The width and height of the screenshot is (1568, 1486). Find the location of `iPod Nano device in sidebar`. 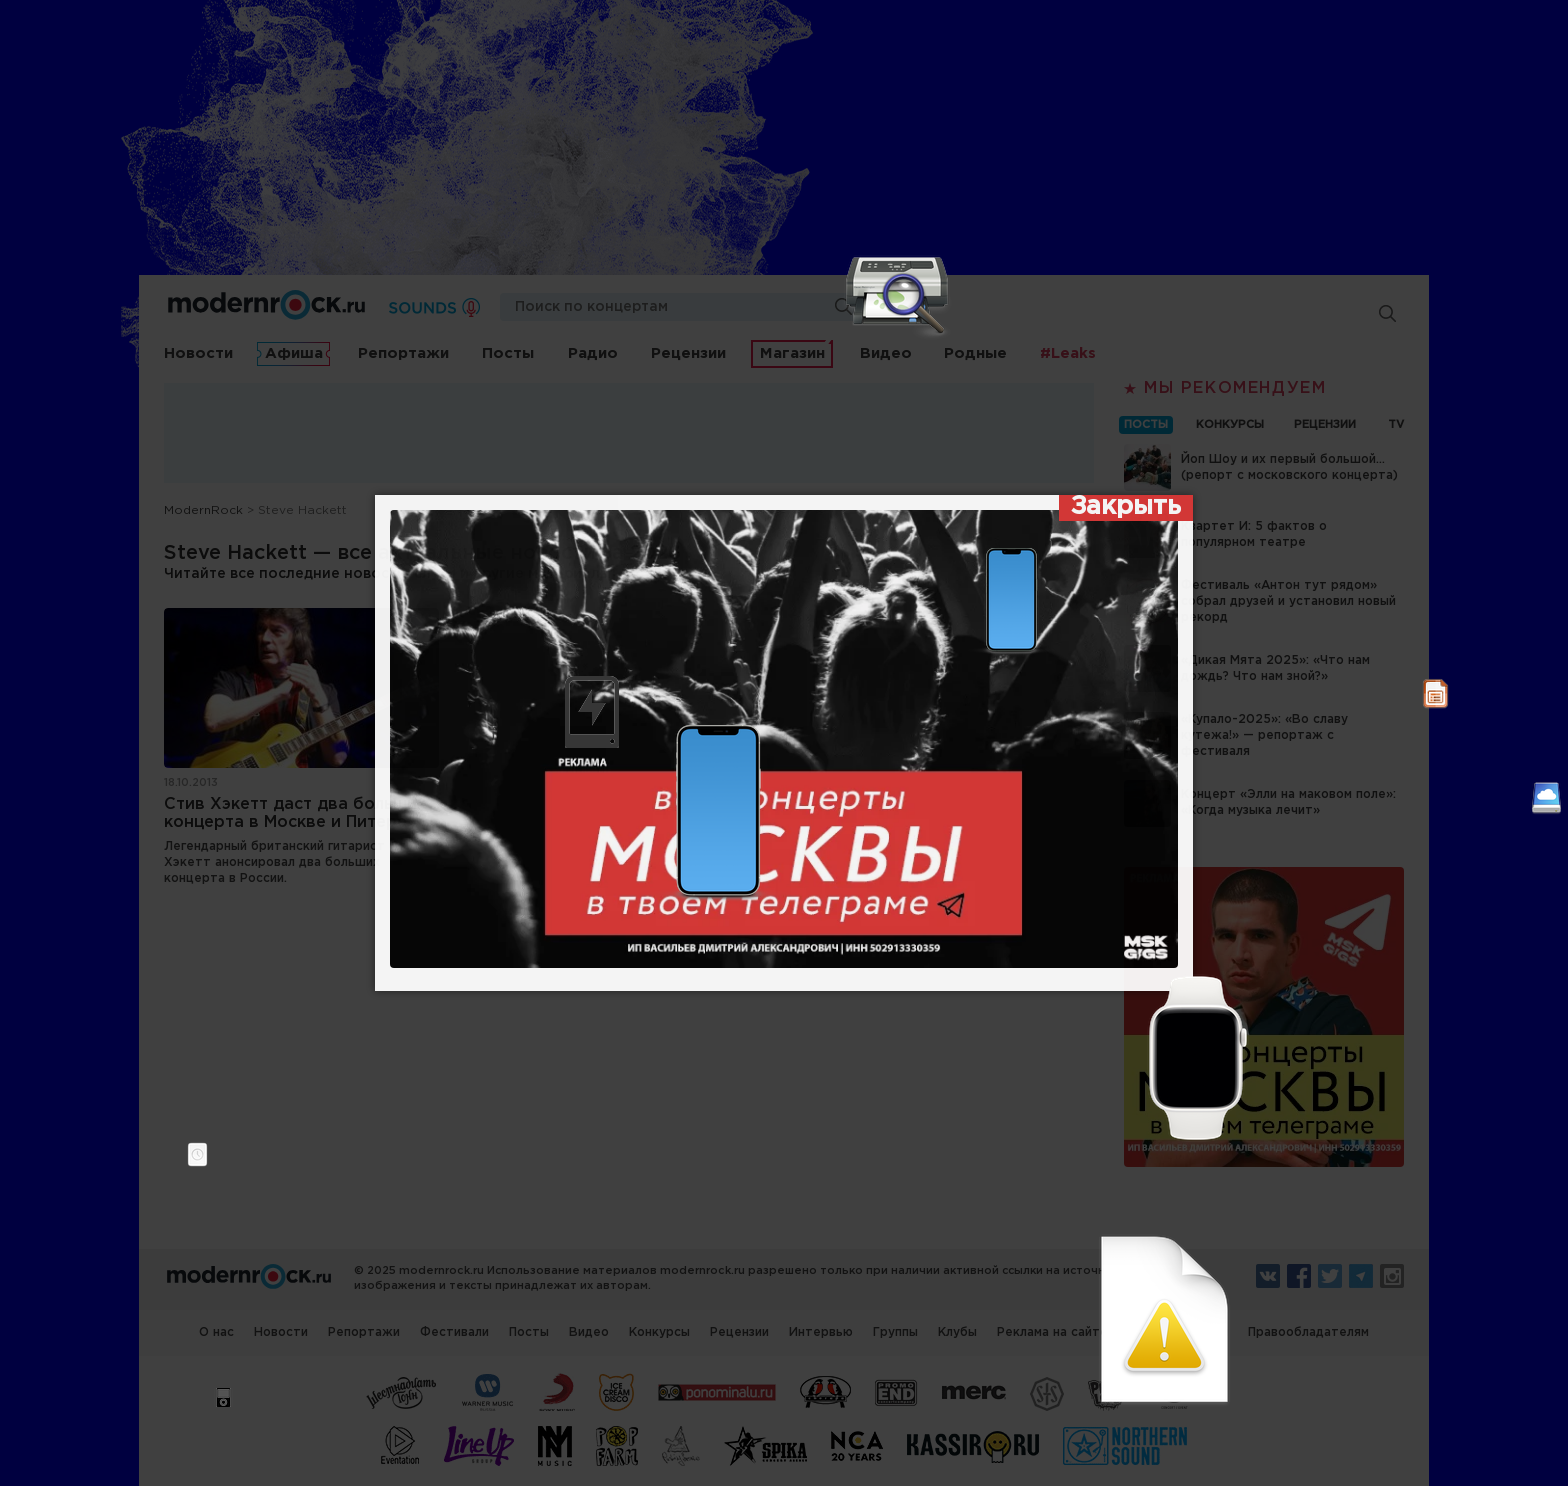

iPod Nano device in sidebar is located at coordinates (223, 1397).